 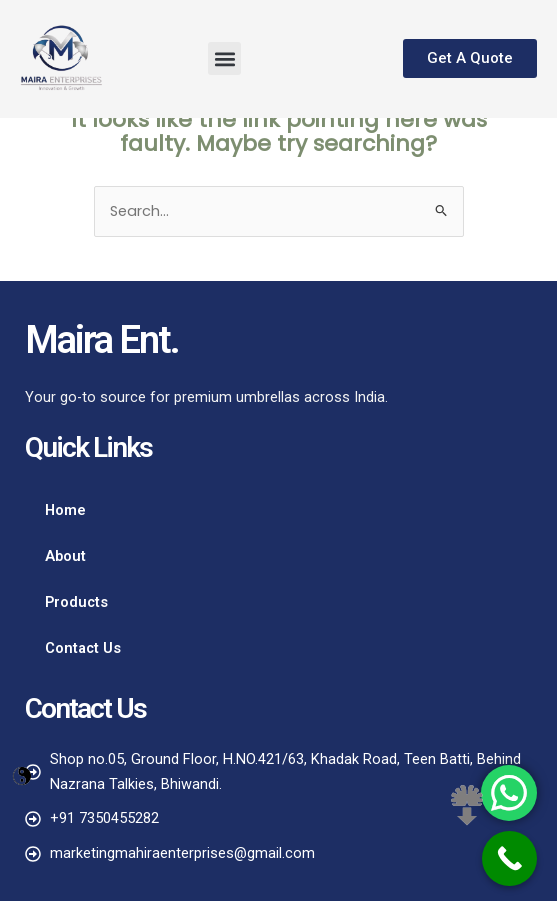 I want to click on toggle balance or harmony settings, so click(x=22, y=776).